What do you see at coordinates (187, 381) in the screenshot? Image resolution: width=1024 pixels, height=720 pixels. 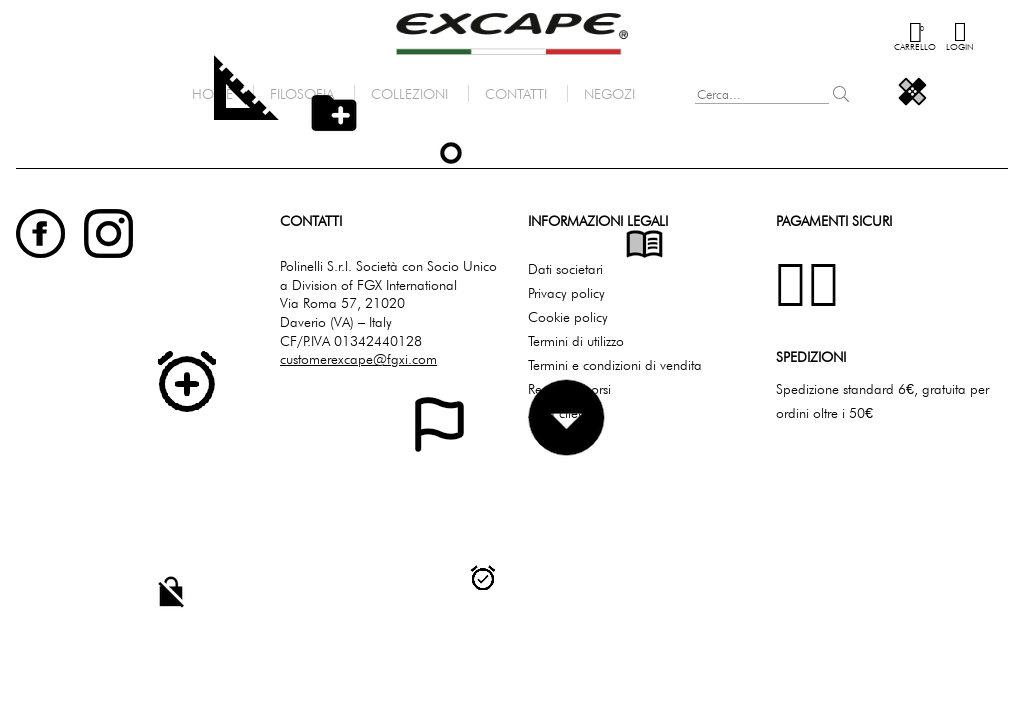 I see `add a new alarm` at bounding box center [187, 381].